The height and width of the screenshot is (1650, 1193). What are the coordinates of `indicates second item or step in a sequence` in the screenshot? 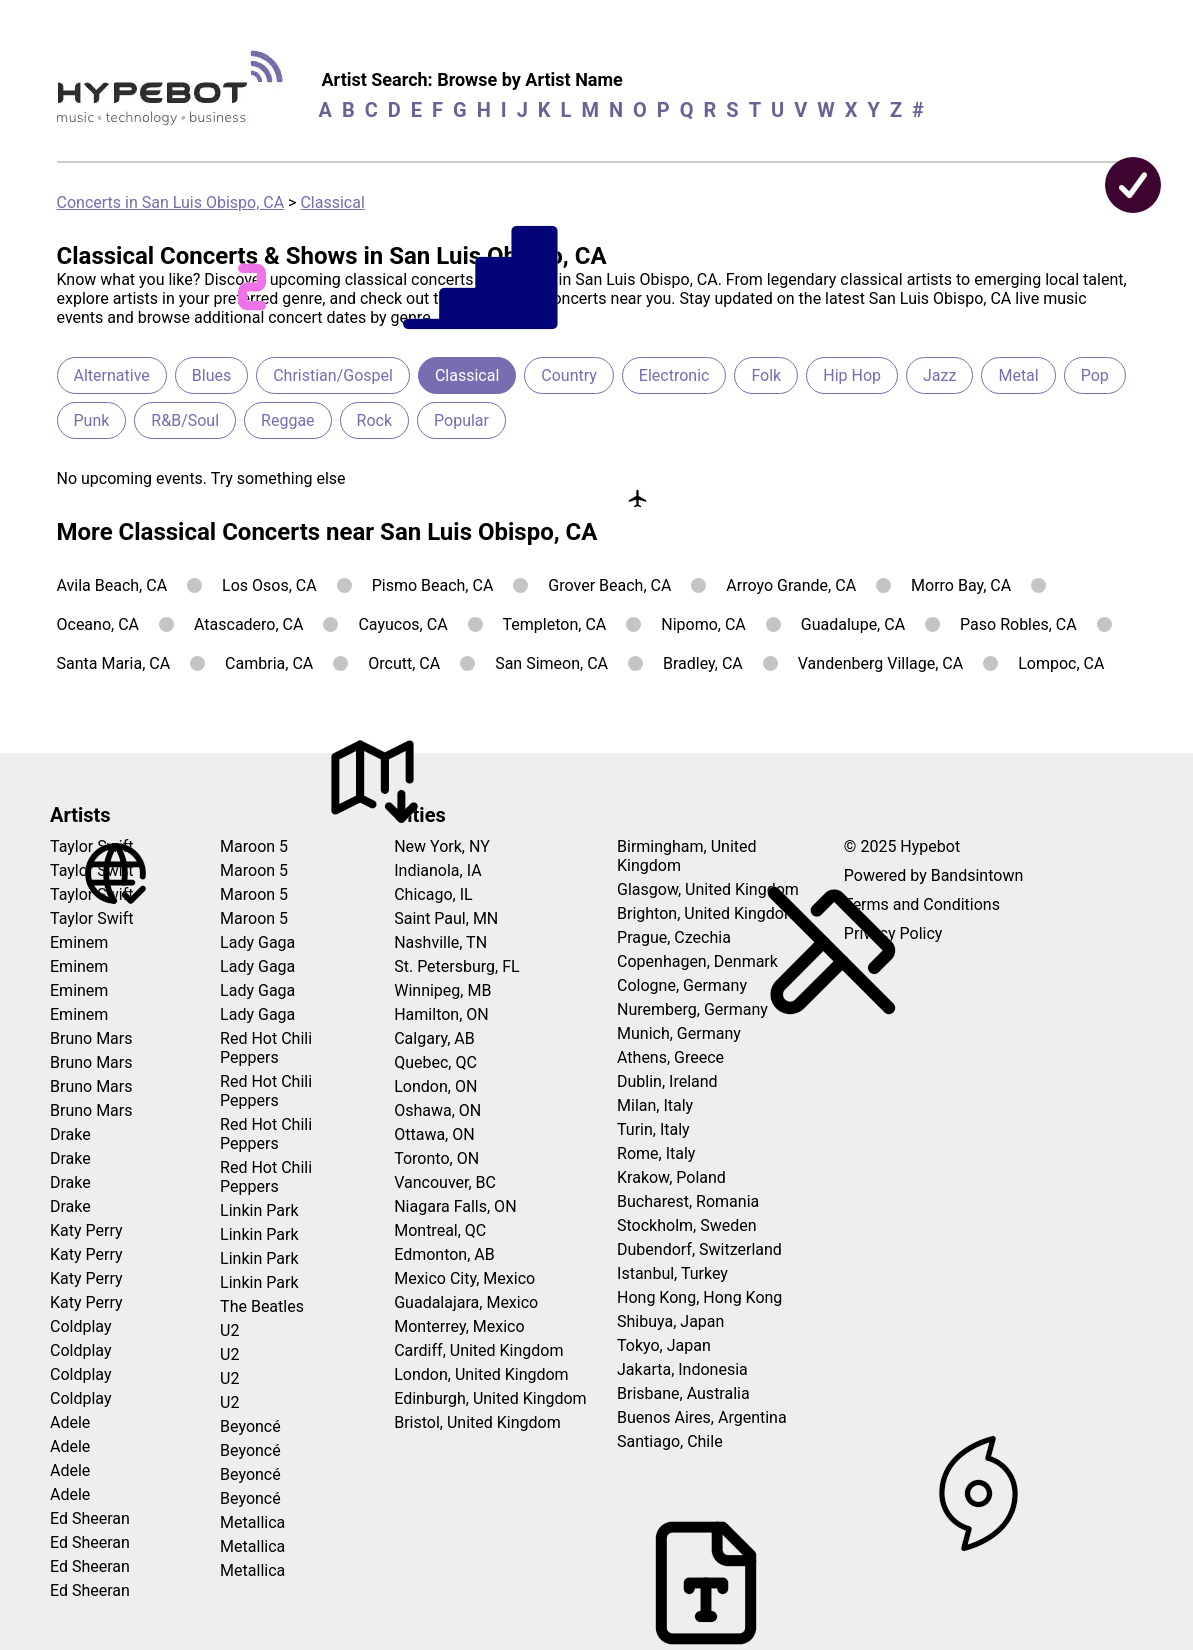 It's located at (252, 287).